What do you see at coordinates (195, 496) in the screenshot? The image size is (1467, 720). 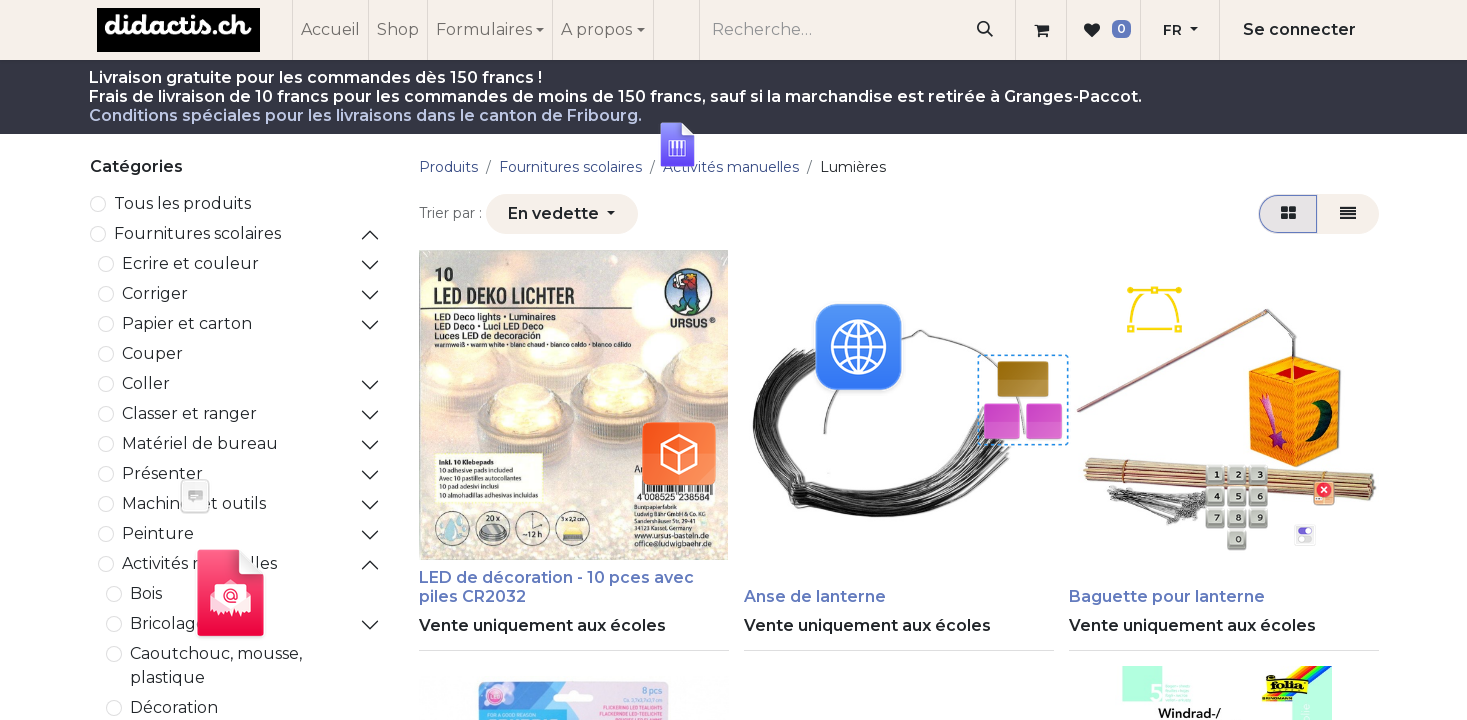 I see `microdvd subtitle file` at bounding box center [195, 496].